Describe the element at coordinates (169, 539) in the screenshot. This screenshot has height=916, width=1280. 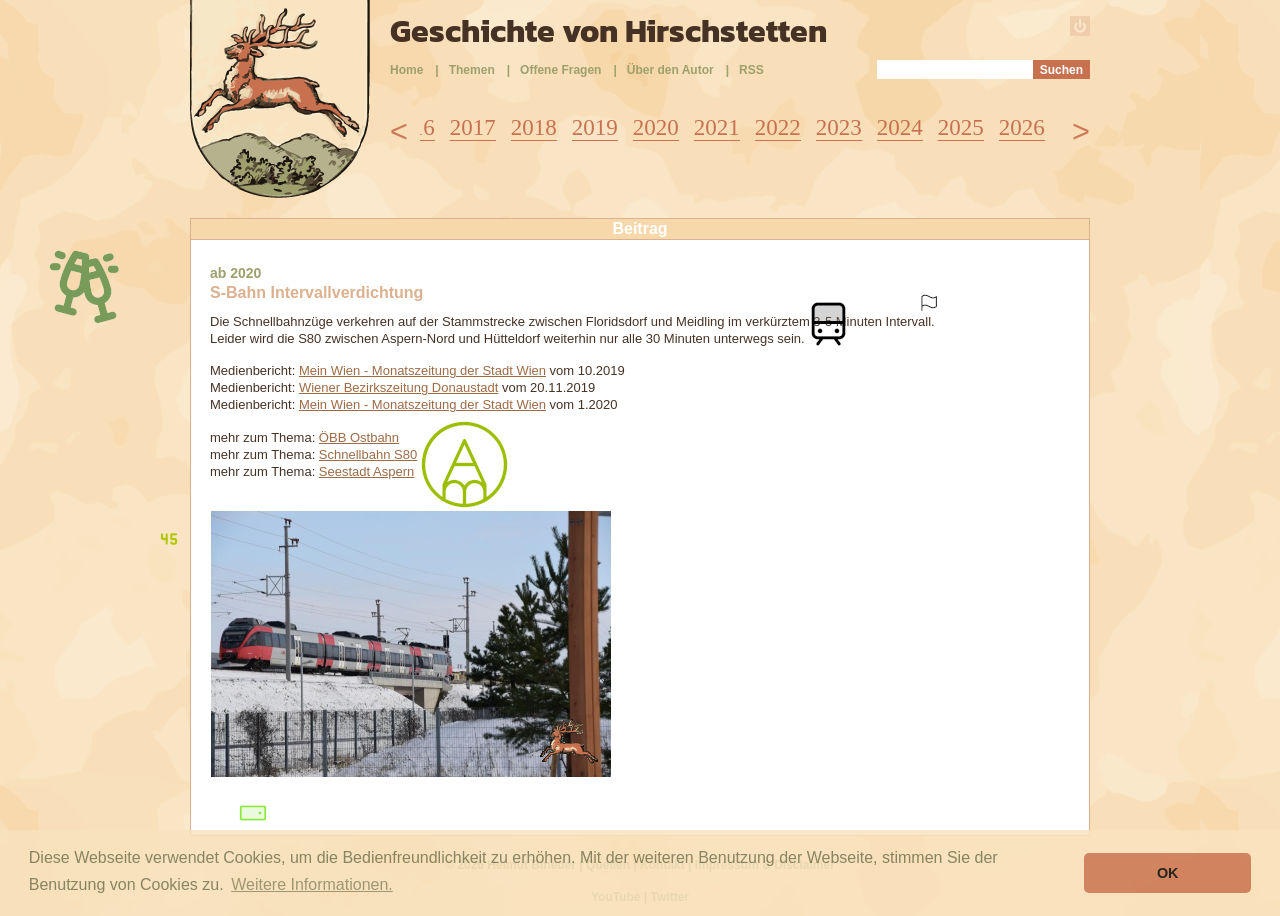
I see `indicates item number 45 in a list or sequence` at that location.